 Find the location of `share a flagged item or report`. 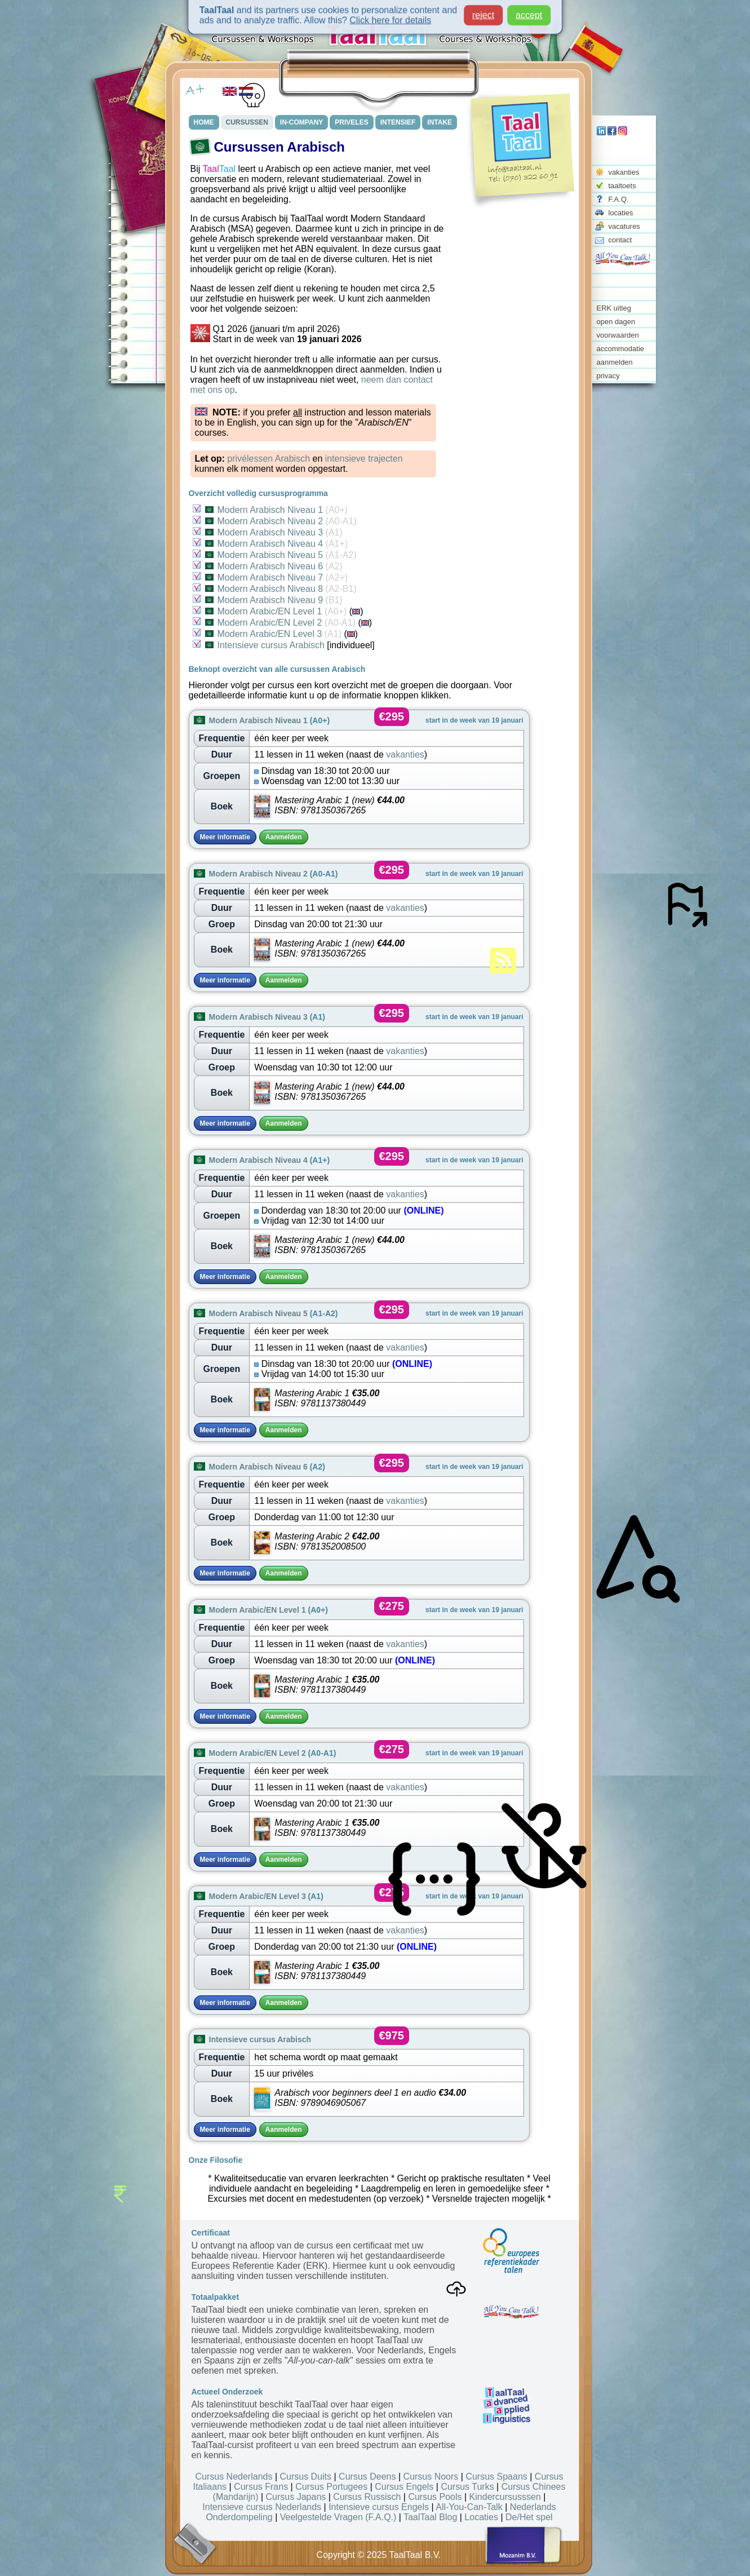

share a flagged item or report is located at coordinates (685, 903).